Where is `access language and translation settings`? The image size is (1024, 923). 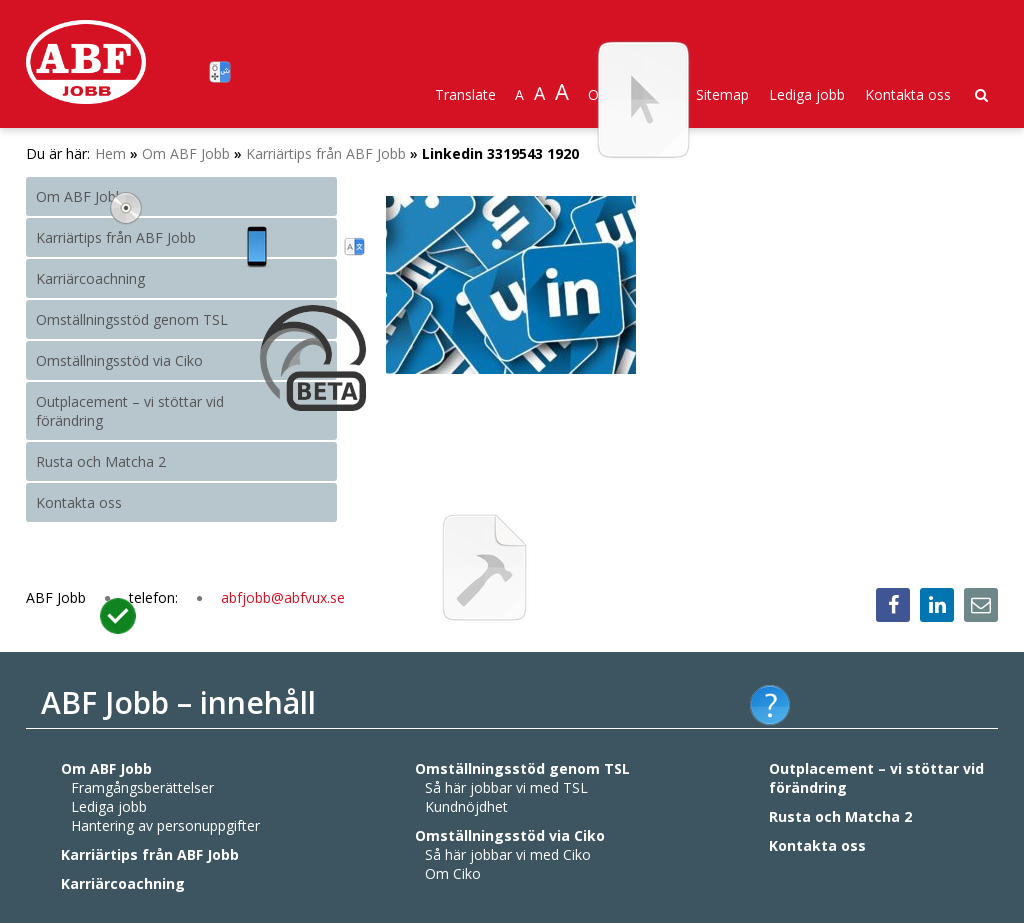
access language and translation settings is located at coordinates (354, 246).